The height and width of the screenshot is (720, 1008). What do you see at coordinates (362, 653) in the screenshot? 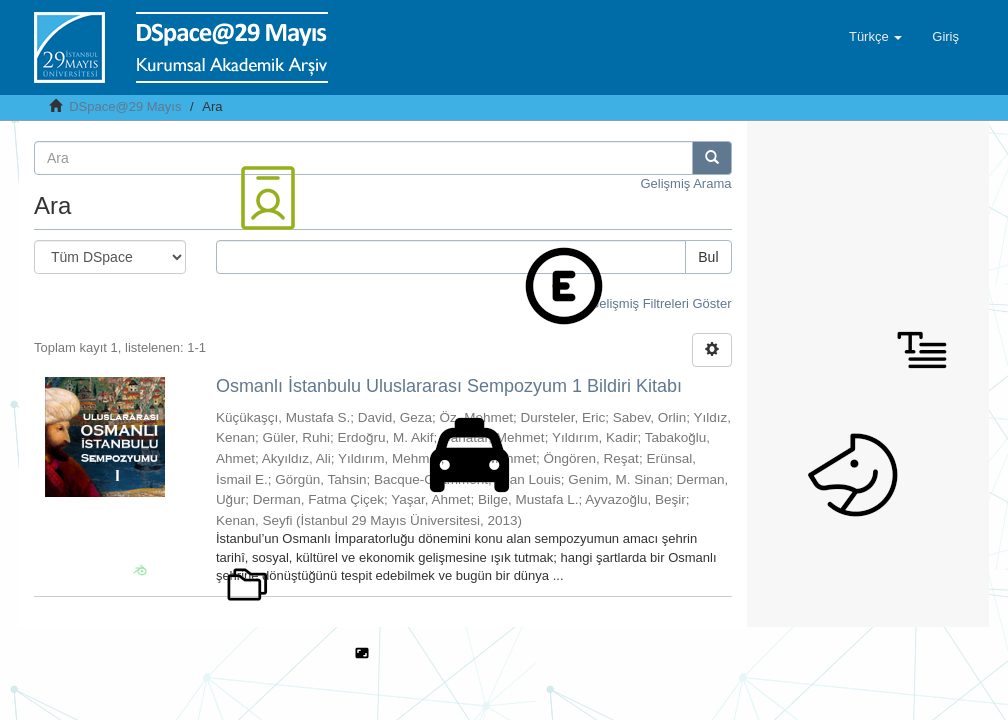
I see `adjust image or video aspect ratio` at bounding box center [362, 653].